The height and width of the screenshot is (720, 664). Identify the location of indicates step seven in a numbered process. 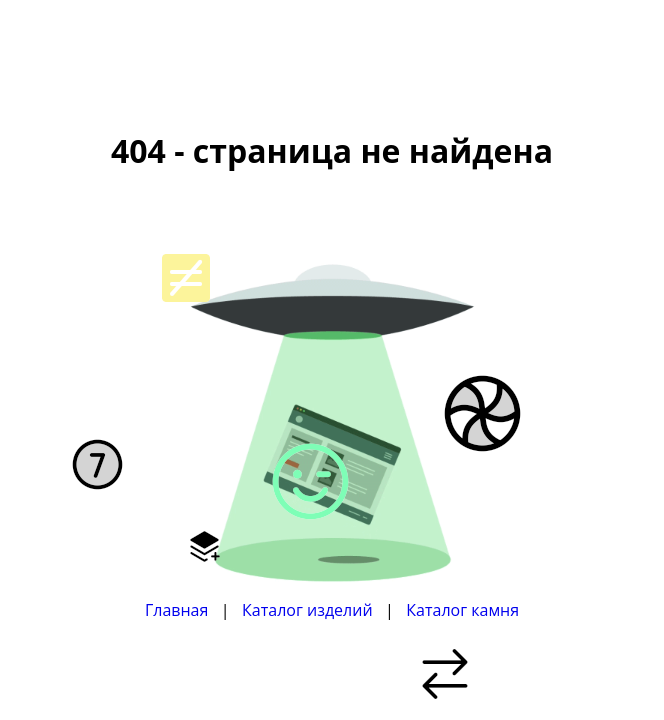
(97, 464).